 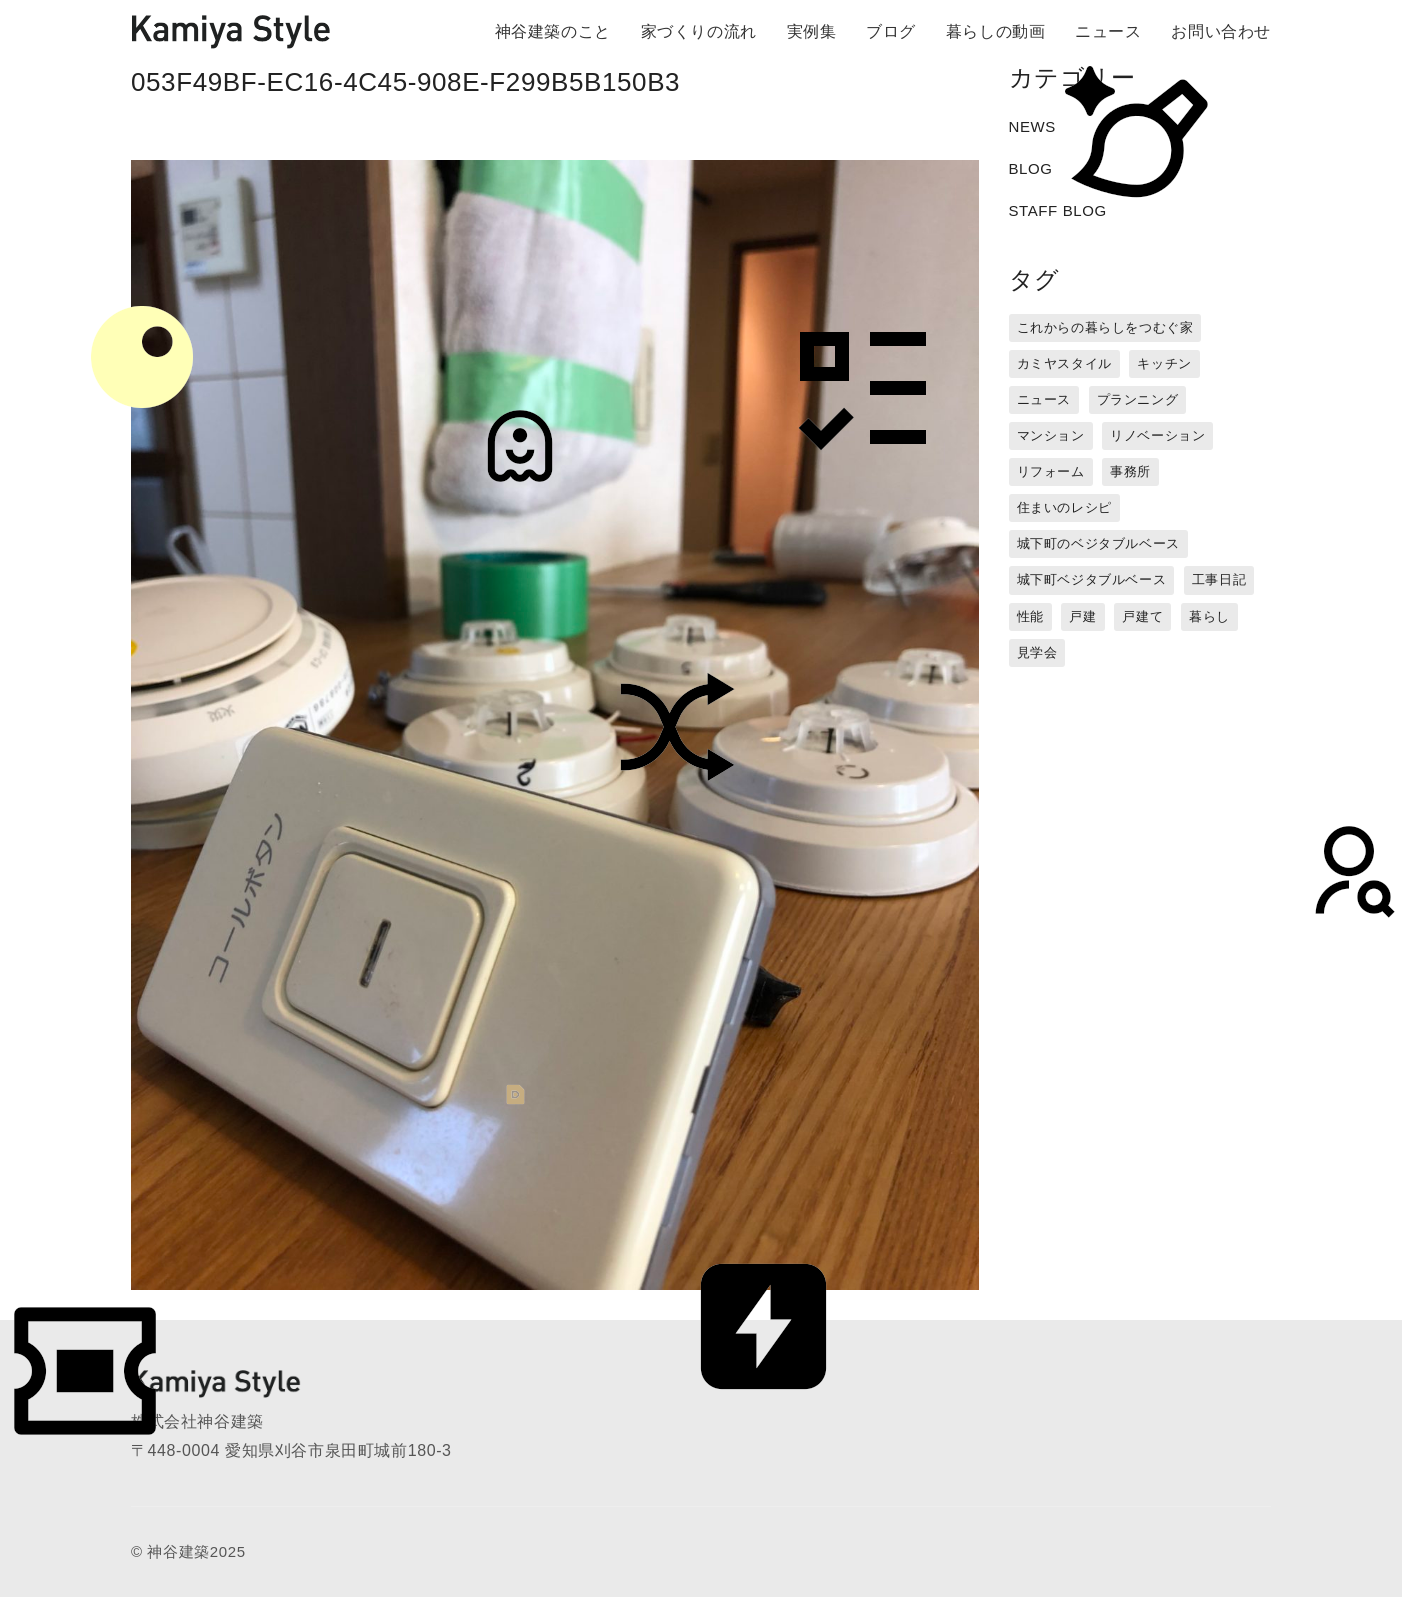 I want to click on open inoreader rss feed reader, so click(x=142, y=357).